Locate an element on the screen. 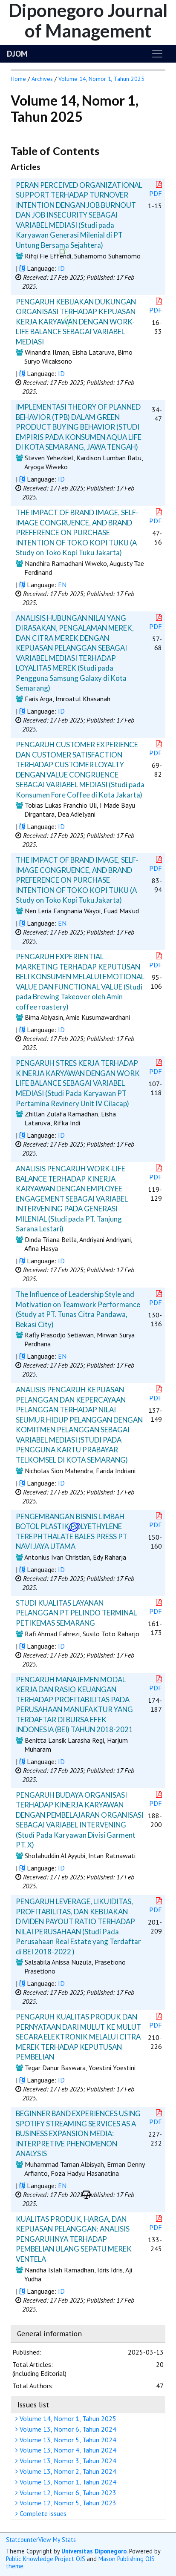 The width and height of the screenshot is (176, 2576). explore global or worldwide content is located at coordinates (74, 1527).